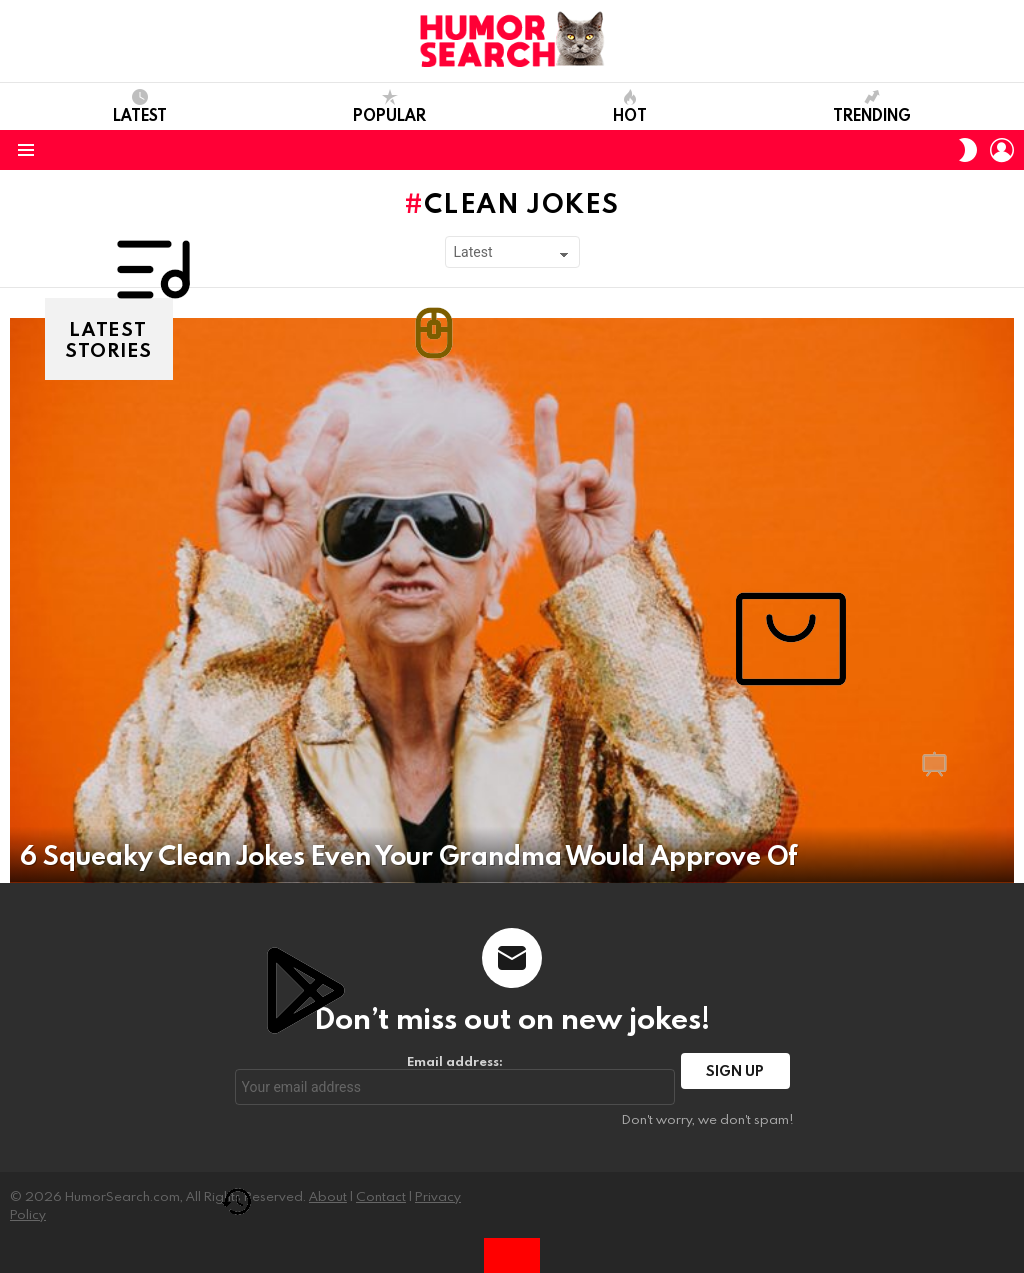  What do you see at coordinates (934, 764) in the screenshot?
I see `start or view a presentation` at bounding box center [934, 764].